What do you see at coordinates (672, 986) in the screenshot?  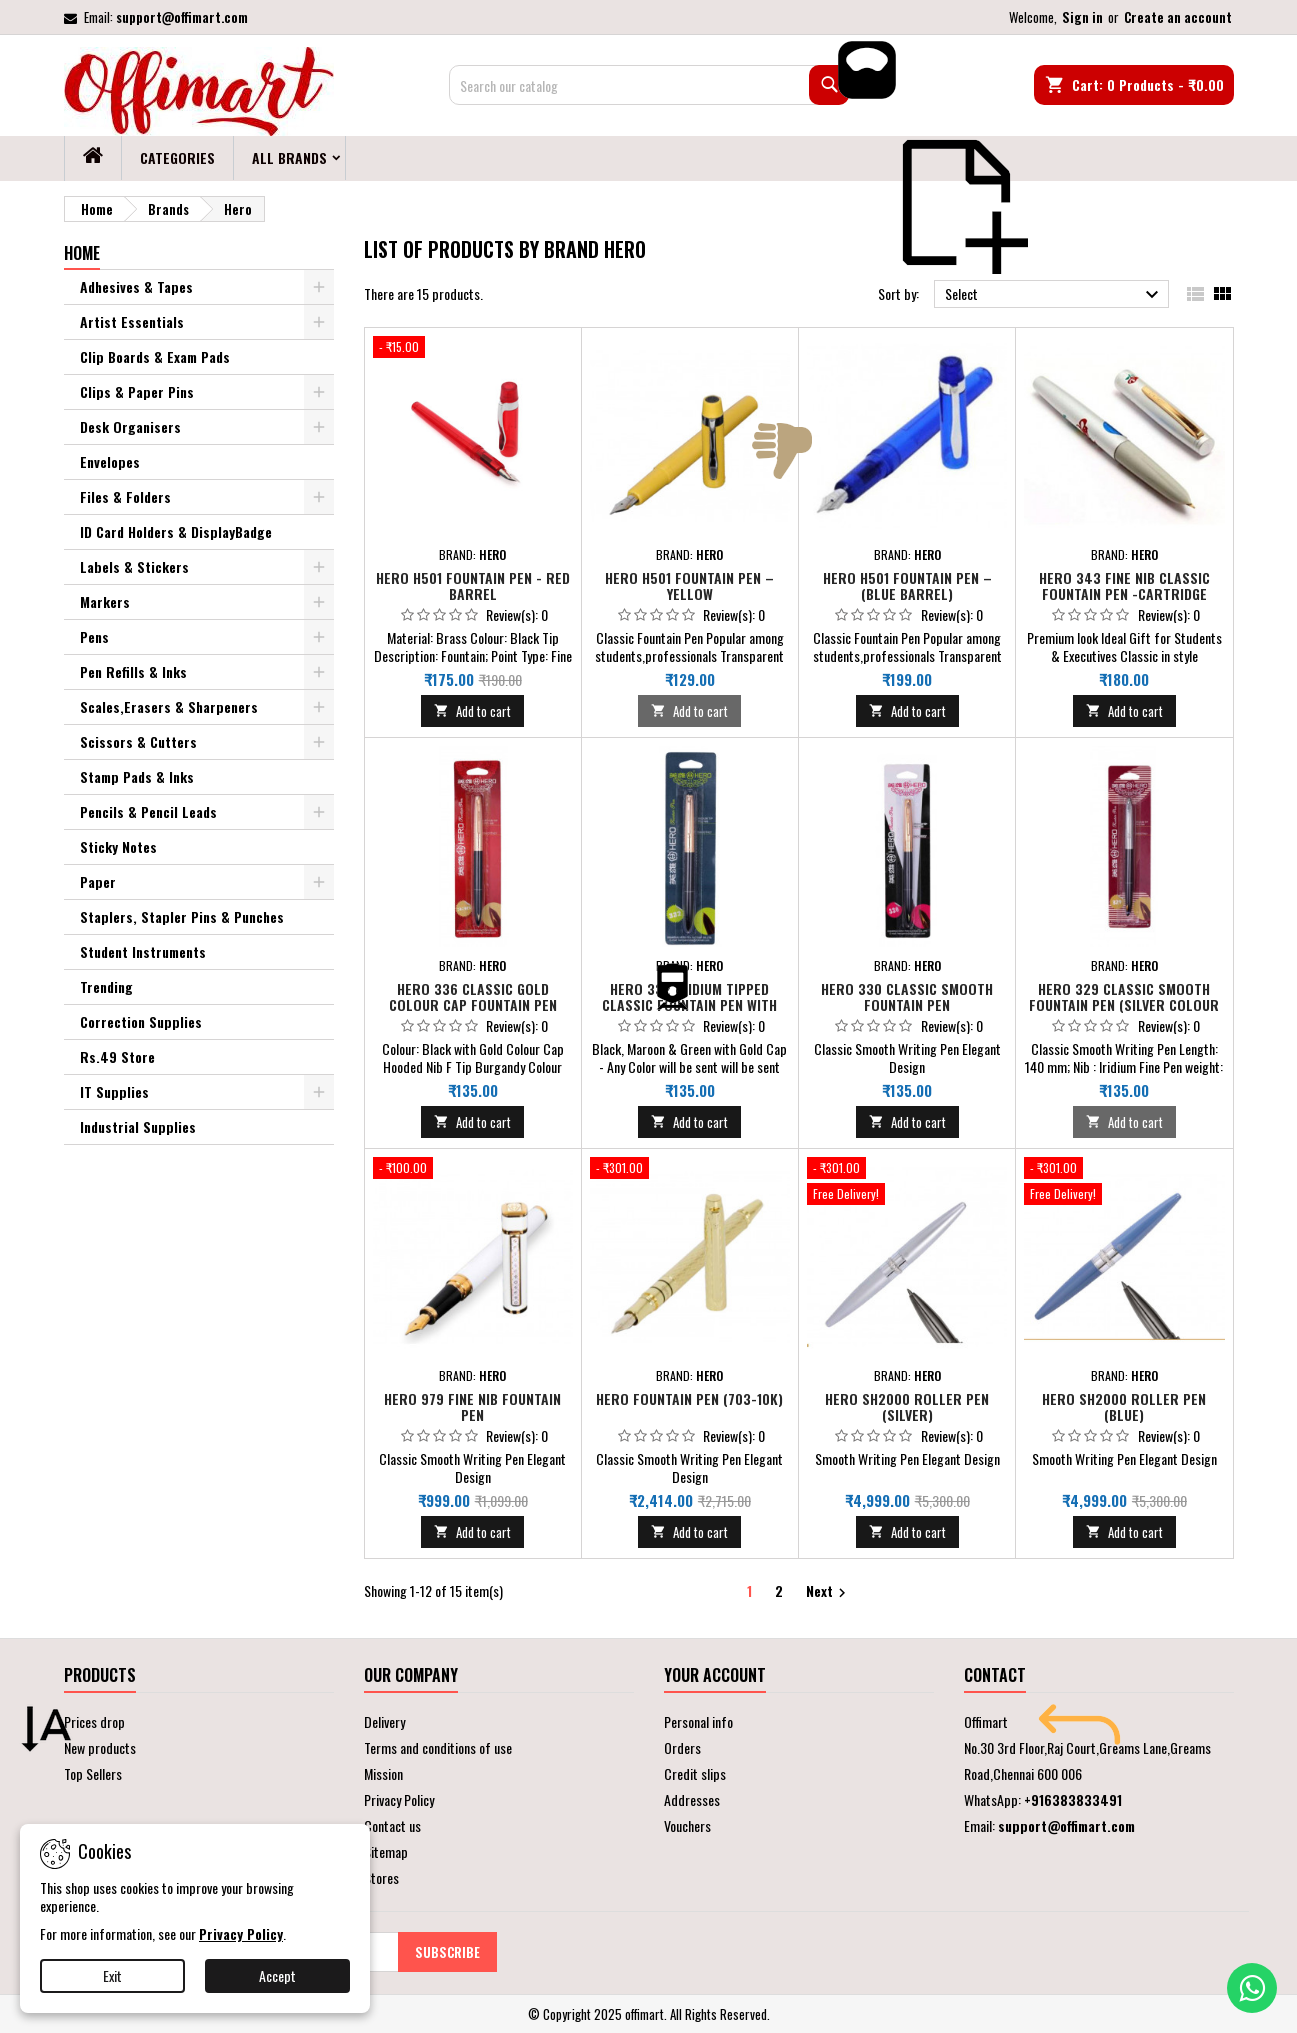 I see `view train schedules or rail services` at bounding box center [672, 986].